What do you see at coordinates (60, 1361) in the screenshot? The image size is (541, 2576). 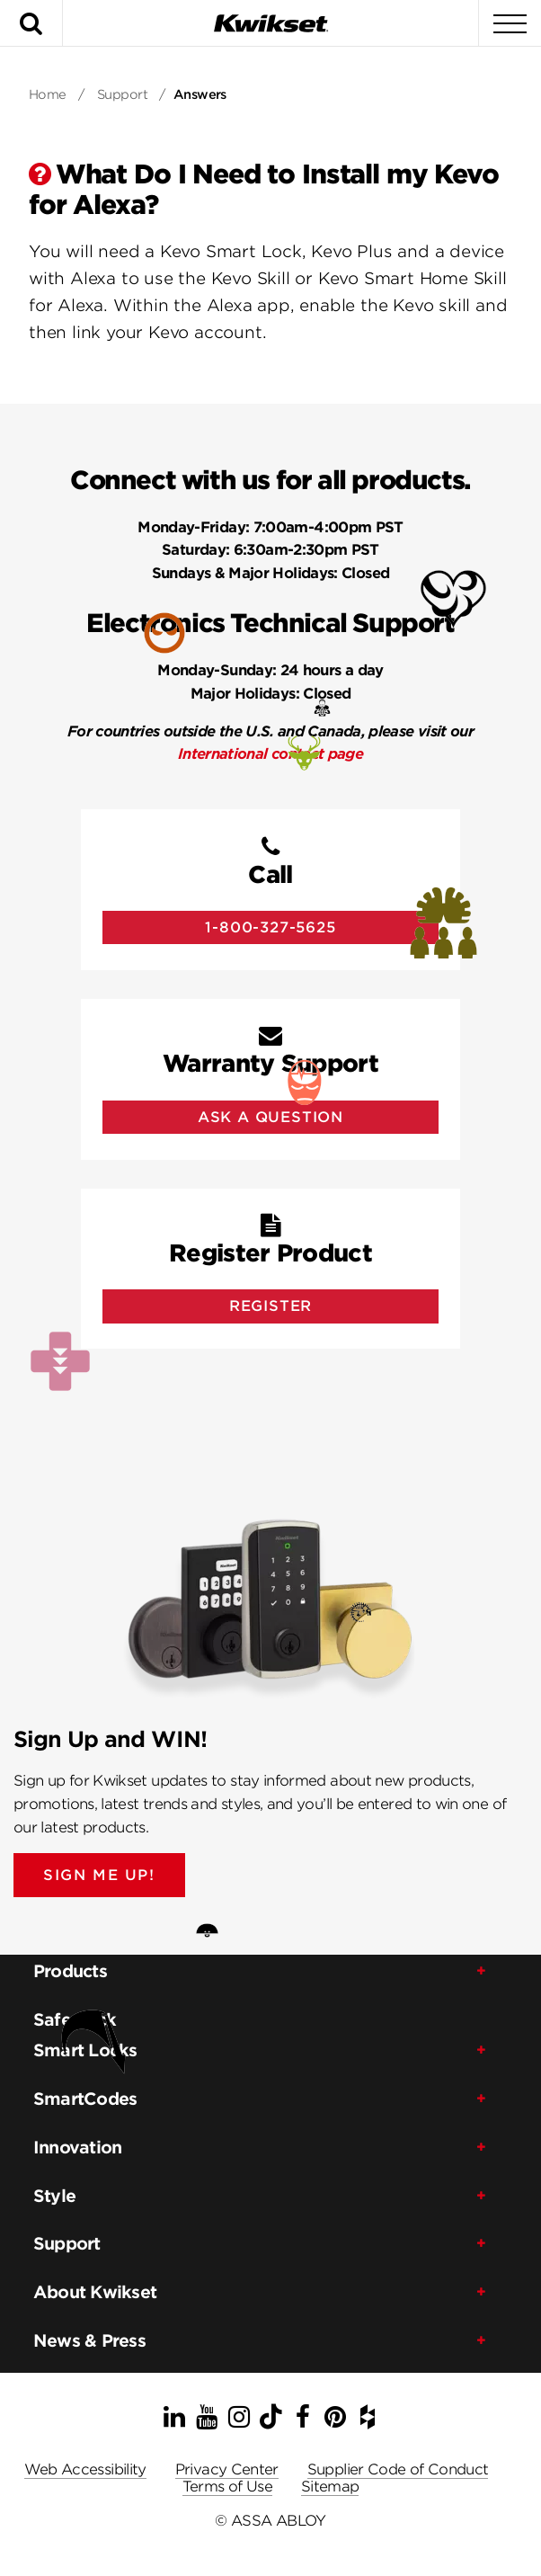 I see `indicates health or HP is decreasing` at bounding box center [60, 1361].